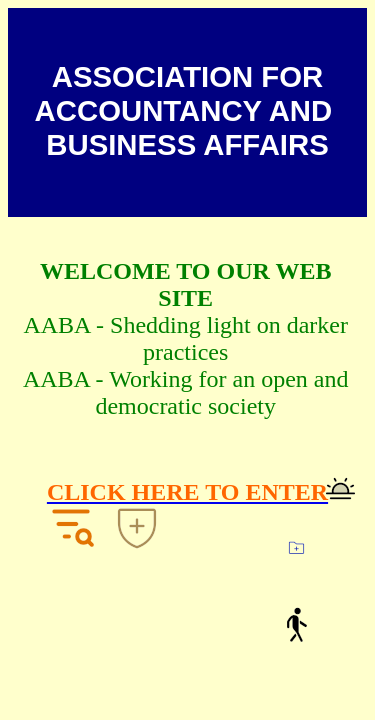  I want to click on toggle sunrise or sunset theme, so click(340, 489).